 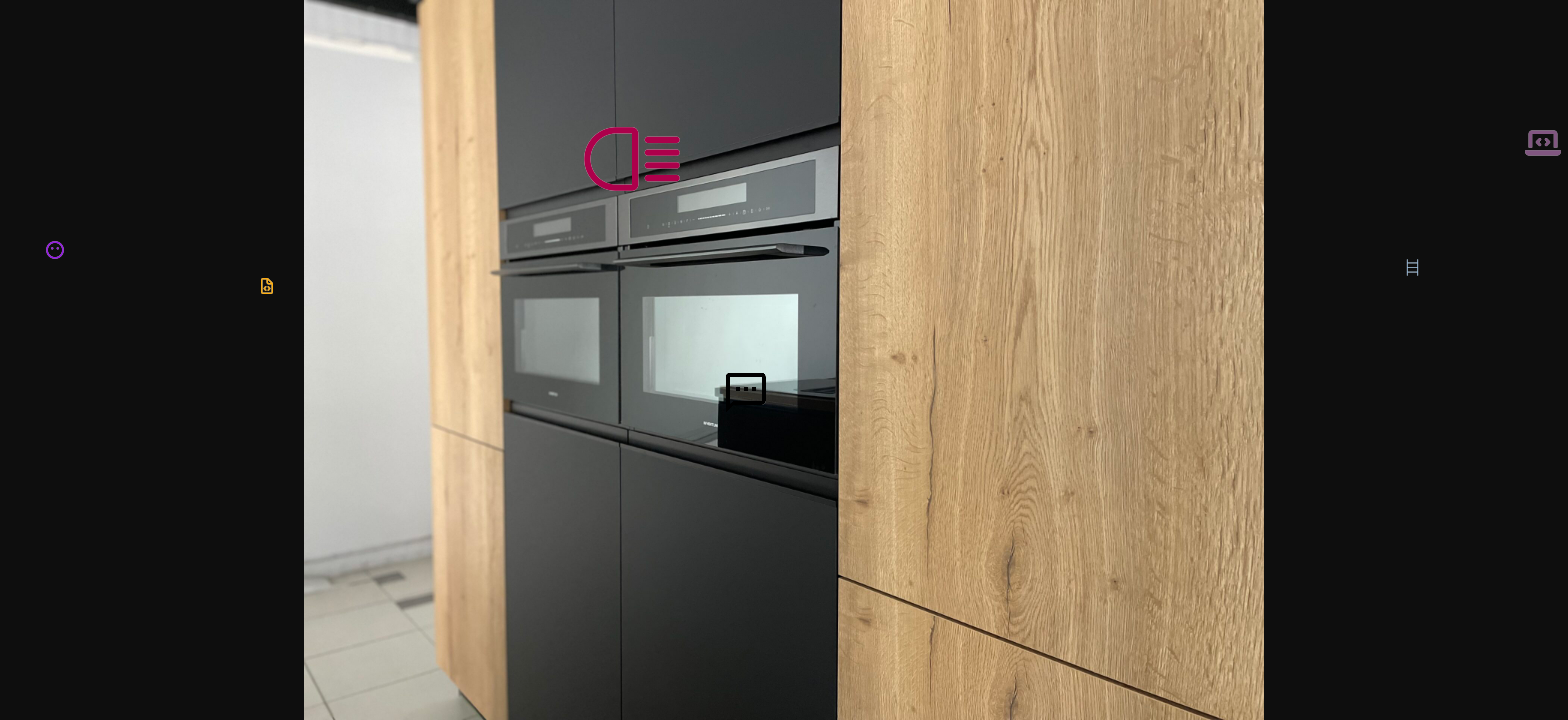 I want to click on open text messaging app, so click(x=746, y=393).